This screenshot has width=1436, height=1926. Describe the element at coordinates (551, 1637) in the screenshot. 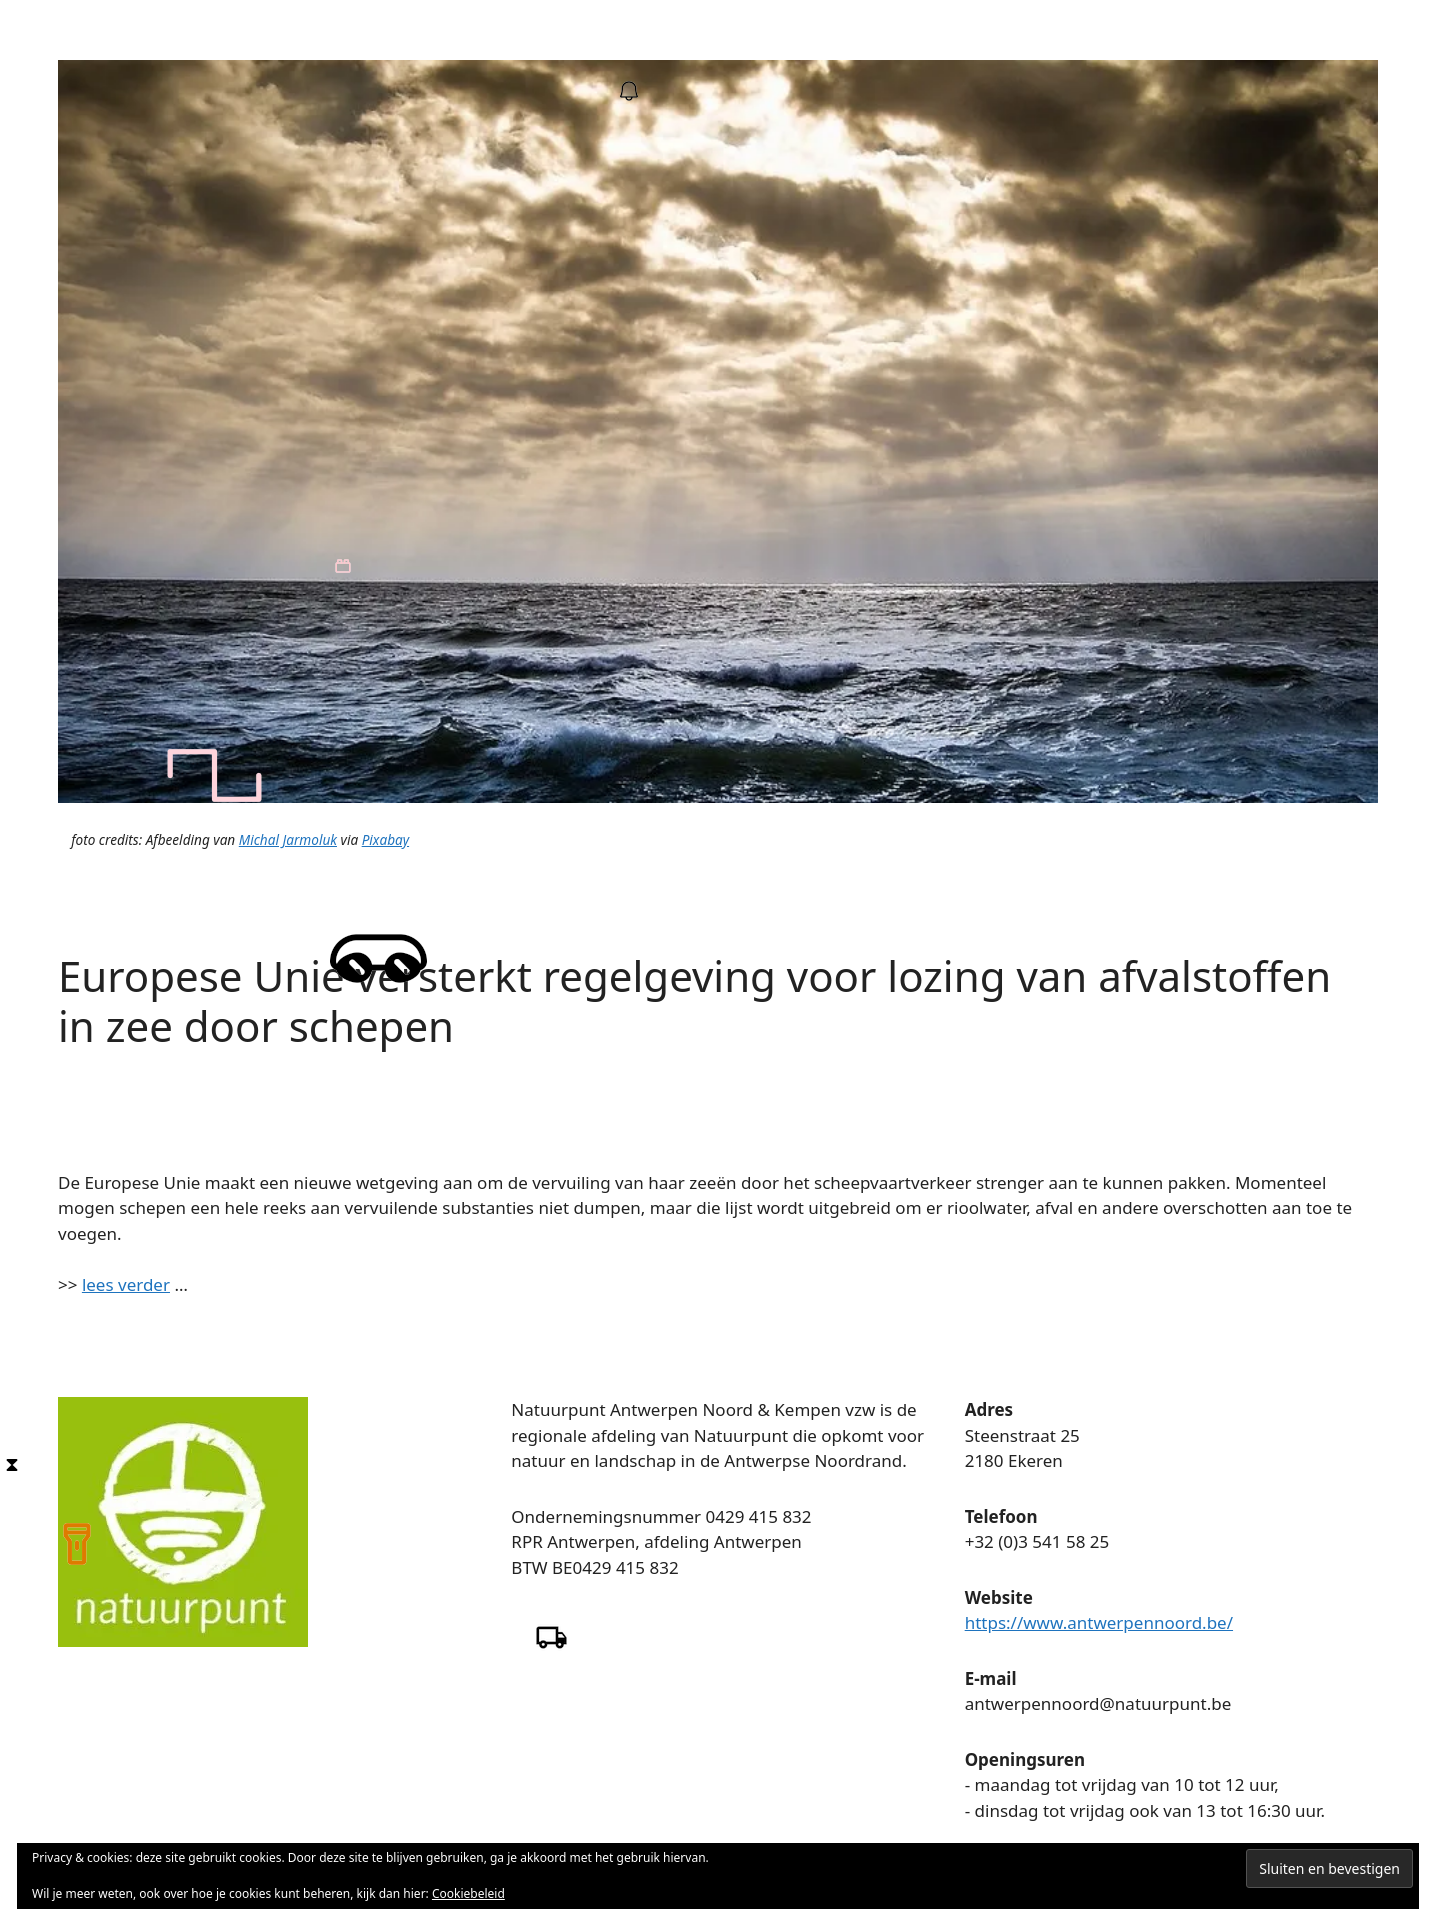

I see `track your delivery status` at that location.